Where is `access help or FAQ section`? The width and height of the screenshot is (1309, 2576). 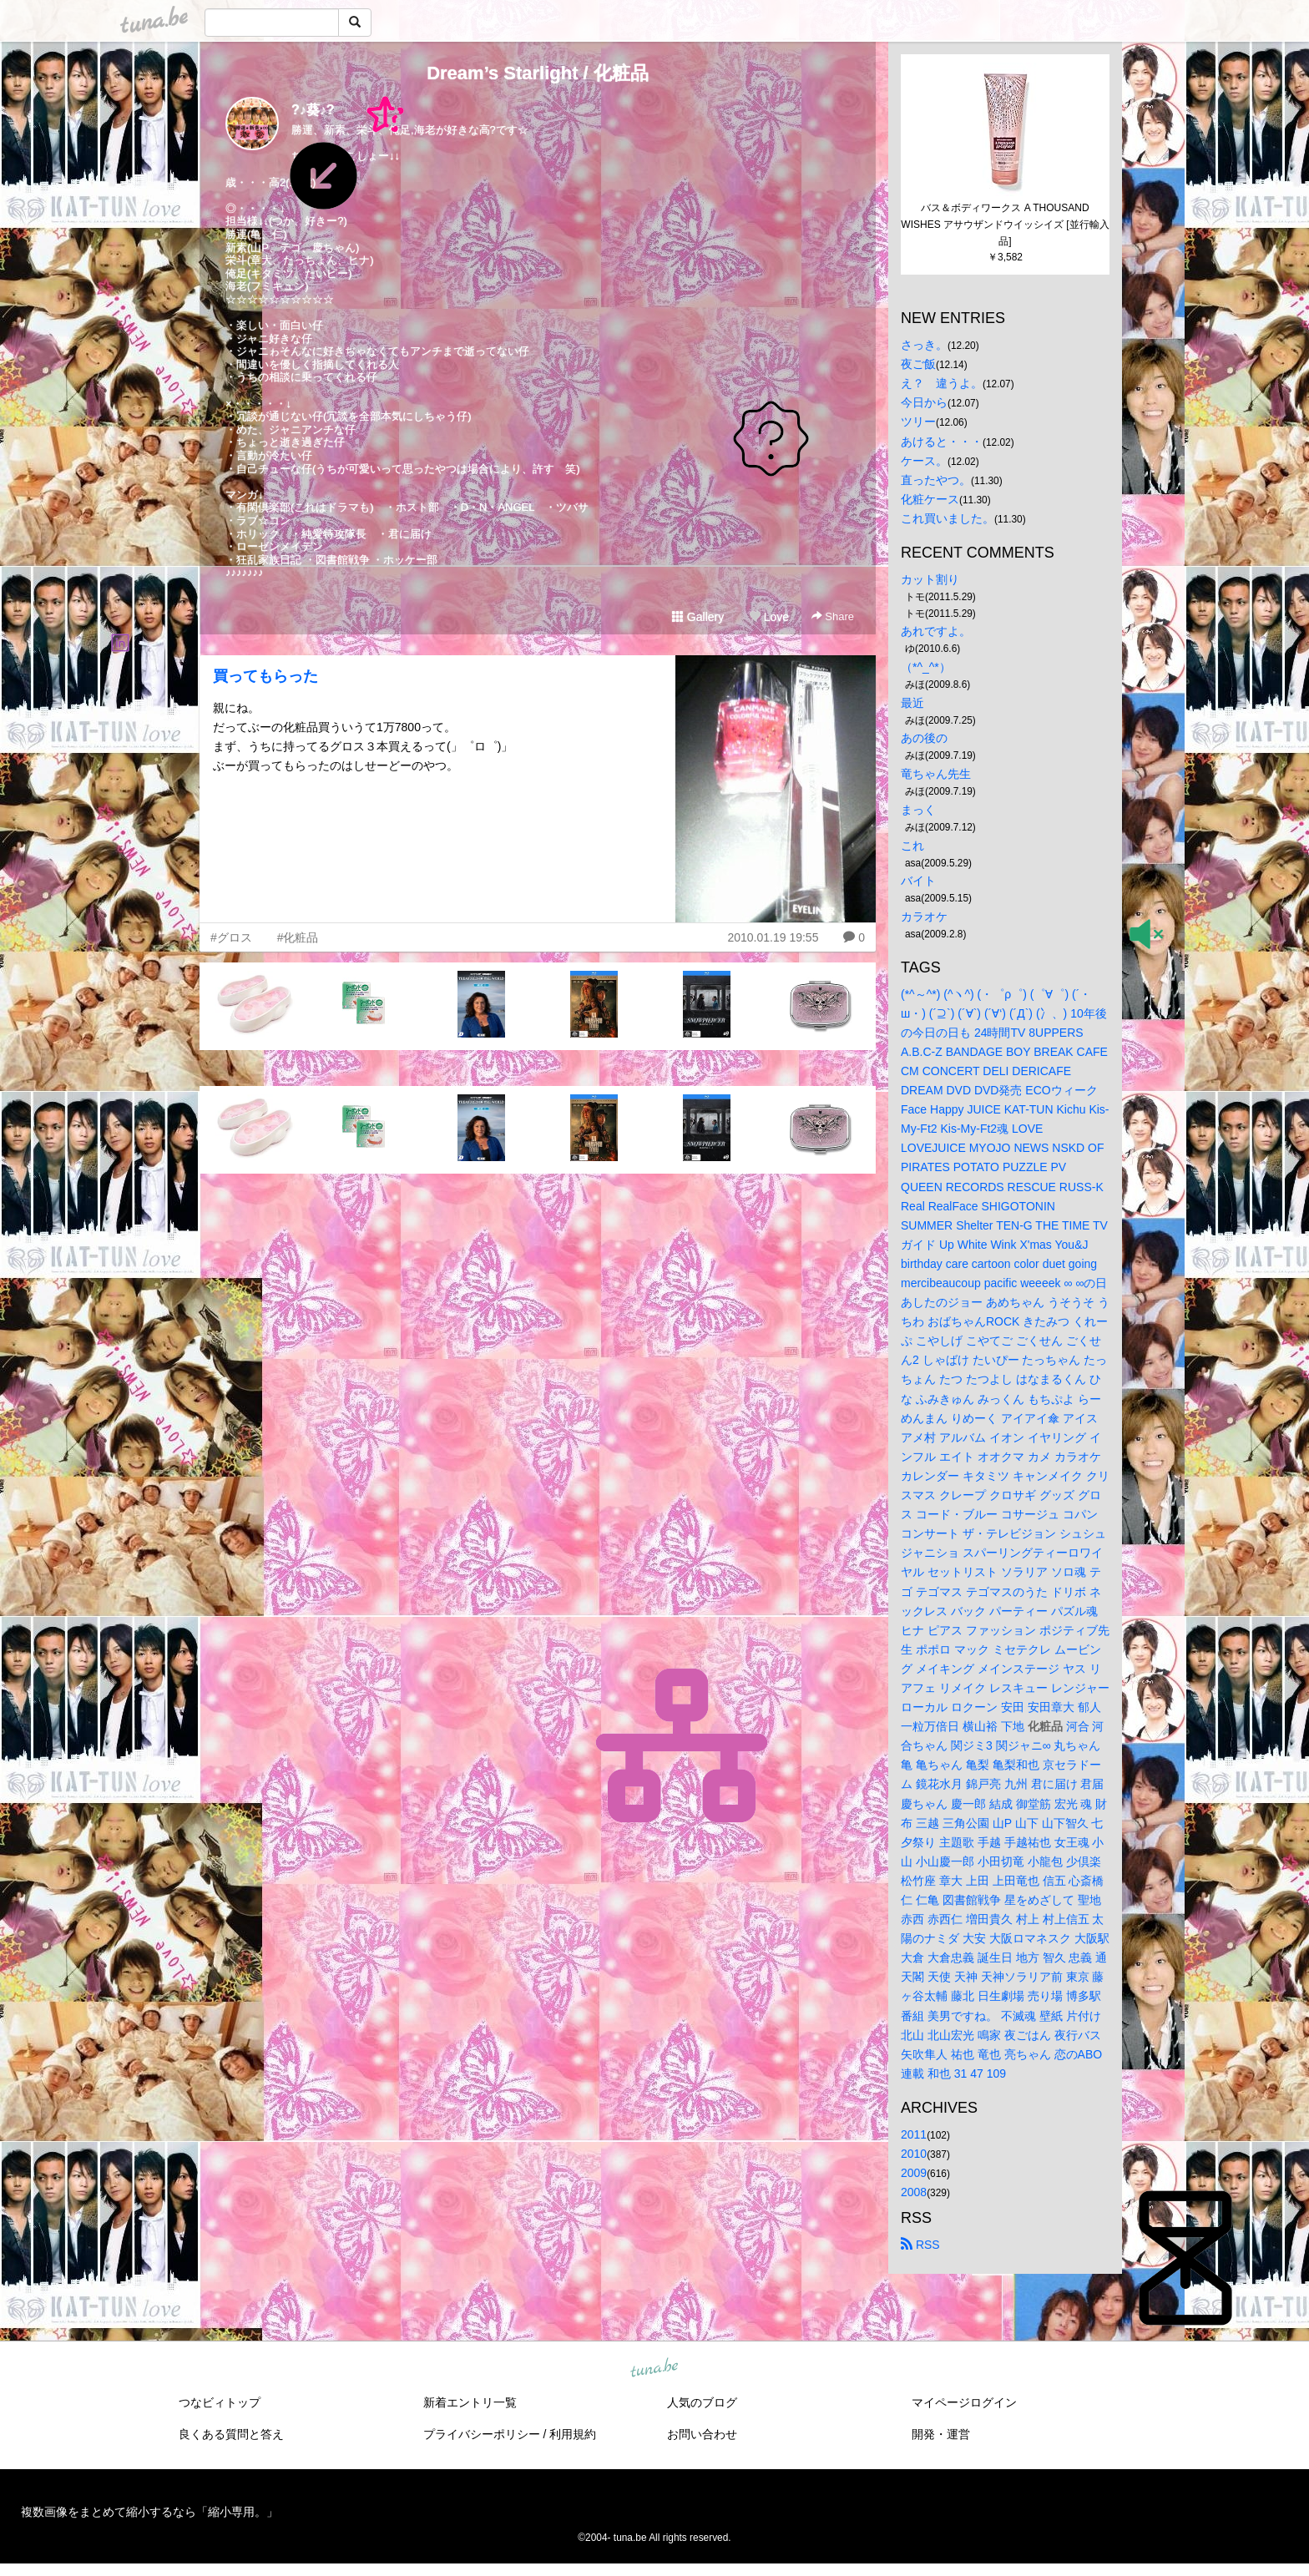 access help or FAQ section is located at coordinates (771, 438).